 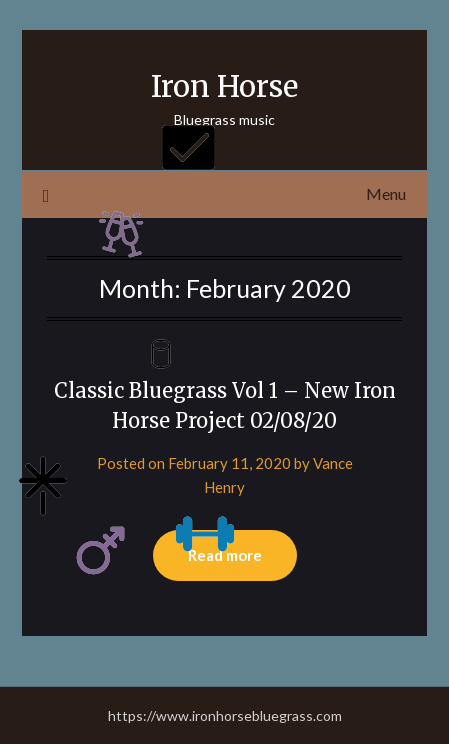 What do you see at coordinates (188, 147) in the screenshot?
I see `confirm or submit an action` at bounding box center [188, 147].